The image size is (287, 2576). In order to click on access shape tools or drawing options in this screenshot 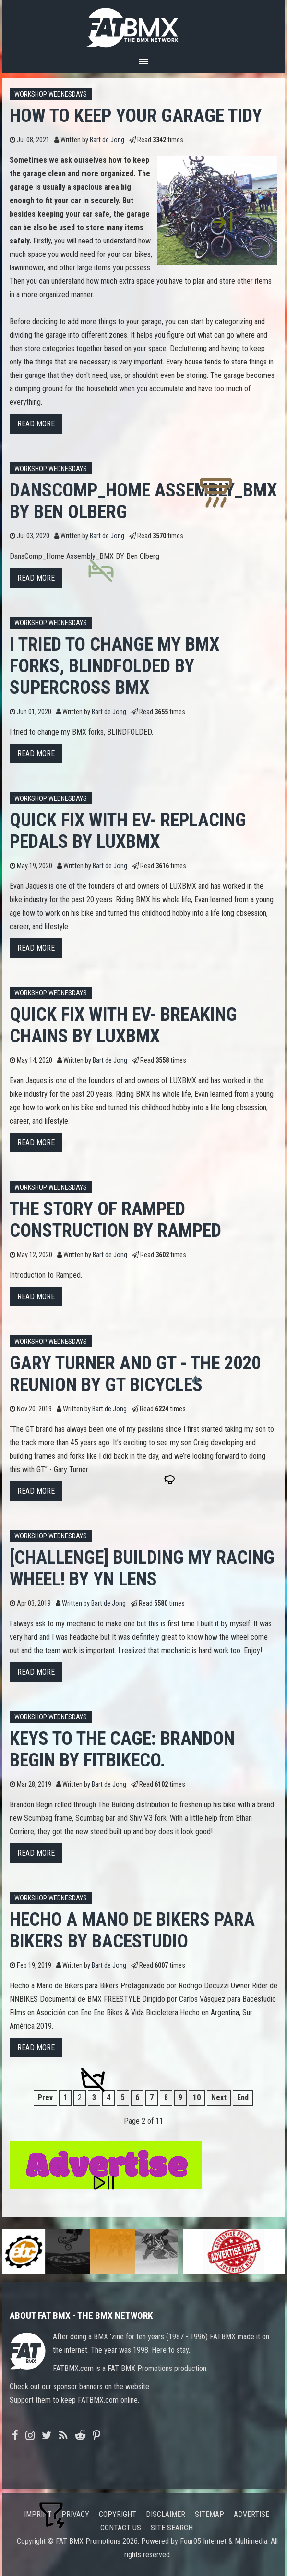, I will do `click(195, 1379)`.